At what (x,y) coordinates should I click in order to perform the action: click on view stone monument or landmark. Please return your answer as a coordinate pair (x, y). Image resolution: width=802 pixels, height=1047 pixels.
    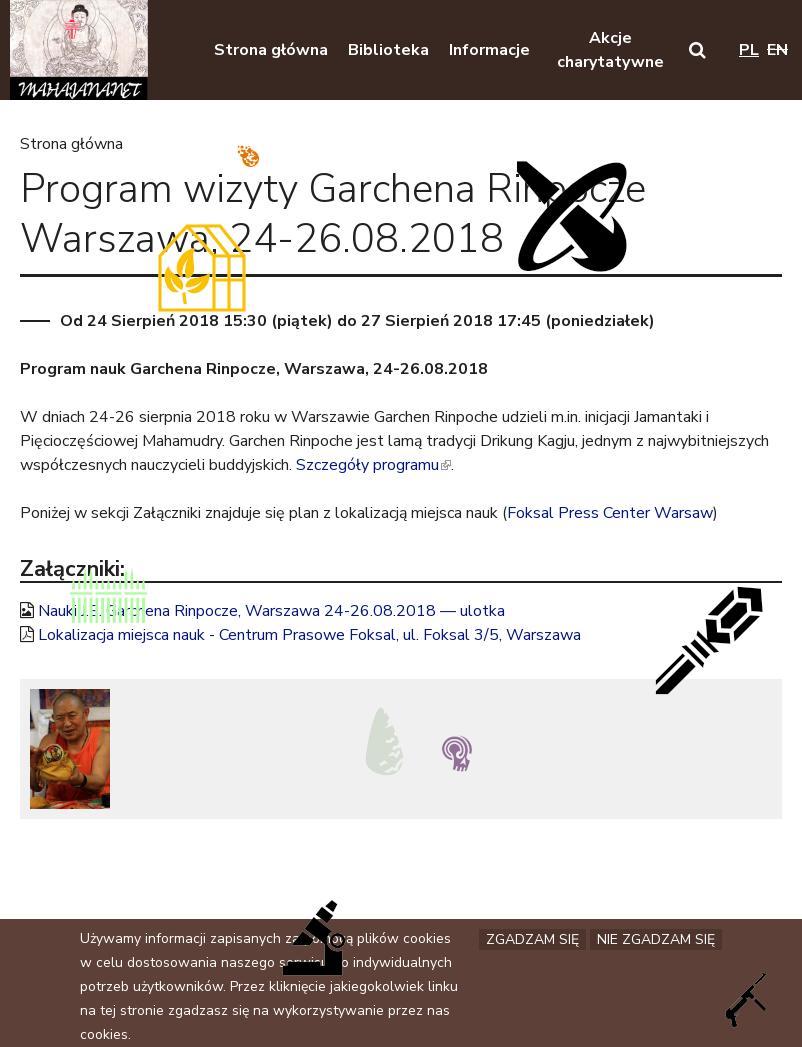
    Looking at the image, I should click on (384, 741).